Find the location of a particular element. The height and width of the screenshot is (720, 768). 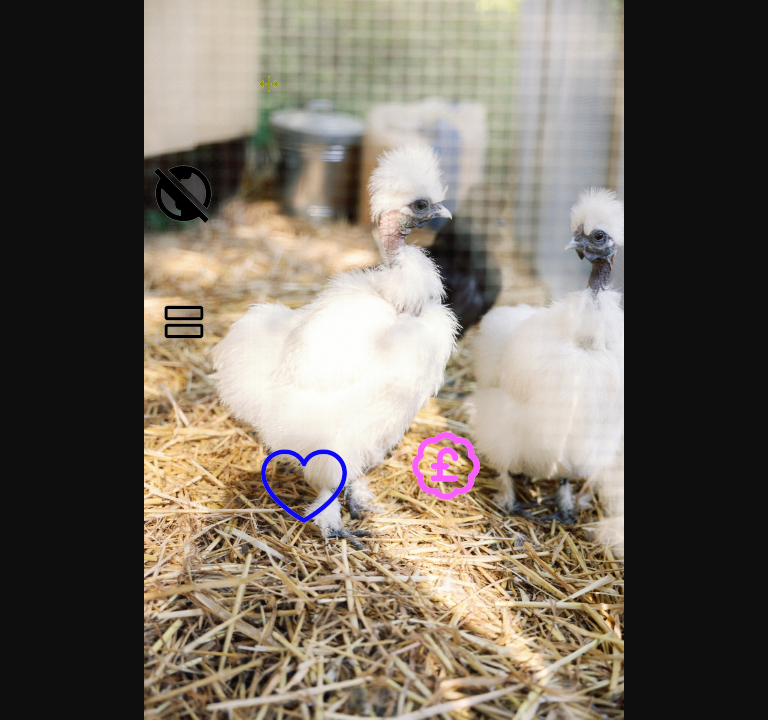

expand content horizontally is located at coordinates (269, 84).